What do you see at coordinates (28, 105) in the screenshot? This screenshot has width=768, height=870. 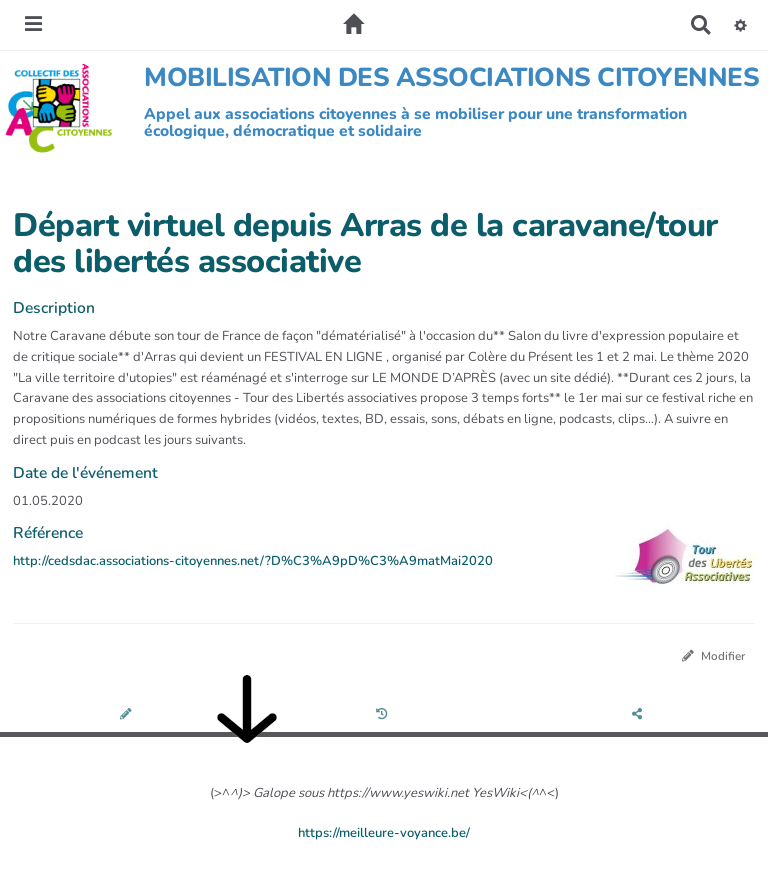 I see `navigate to the next item below` at bounding box center [28, 105].